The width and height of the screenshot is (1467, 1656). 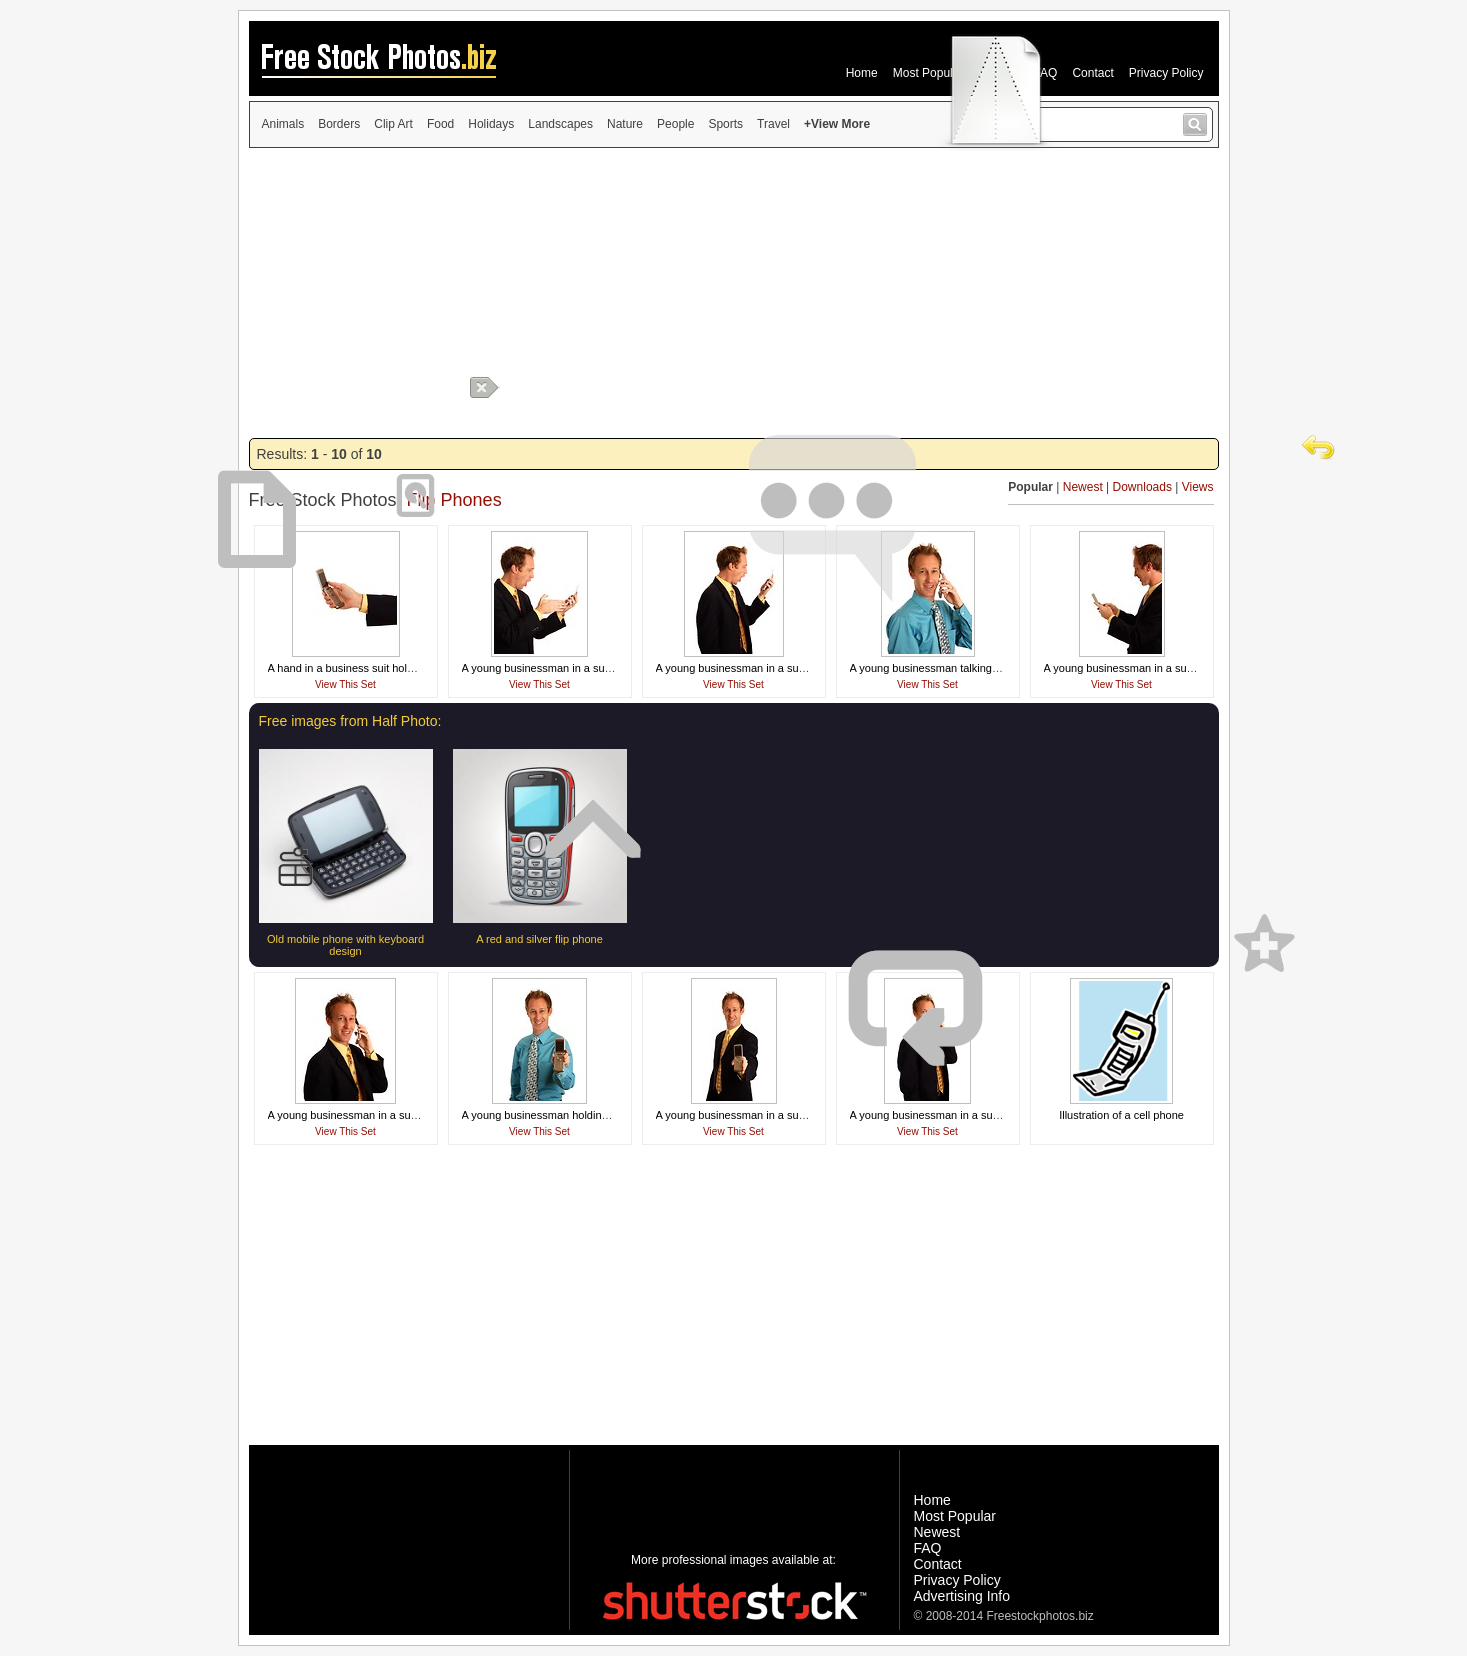 What do you see at coordinates (1318, 446) in the screenshot?
I see `undo the last action` at bounding box center [1318, 446].